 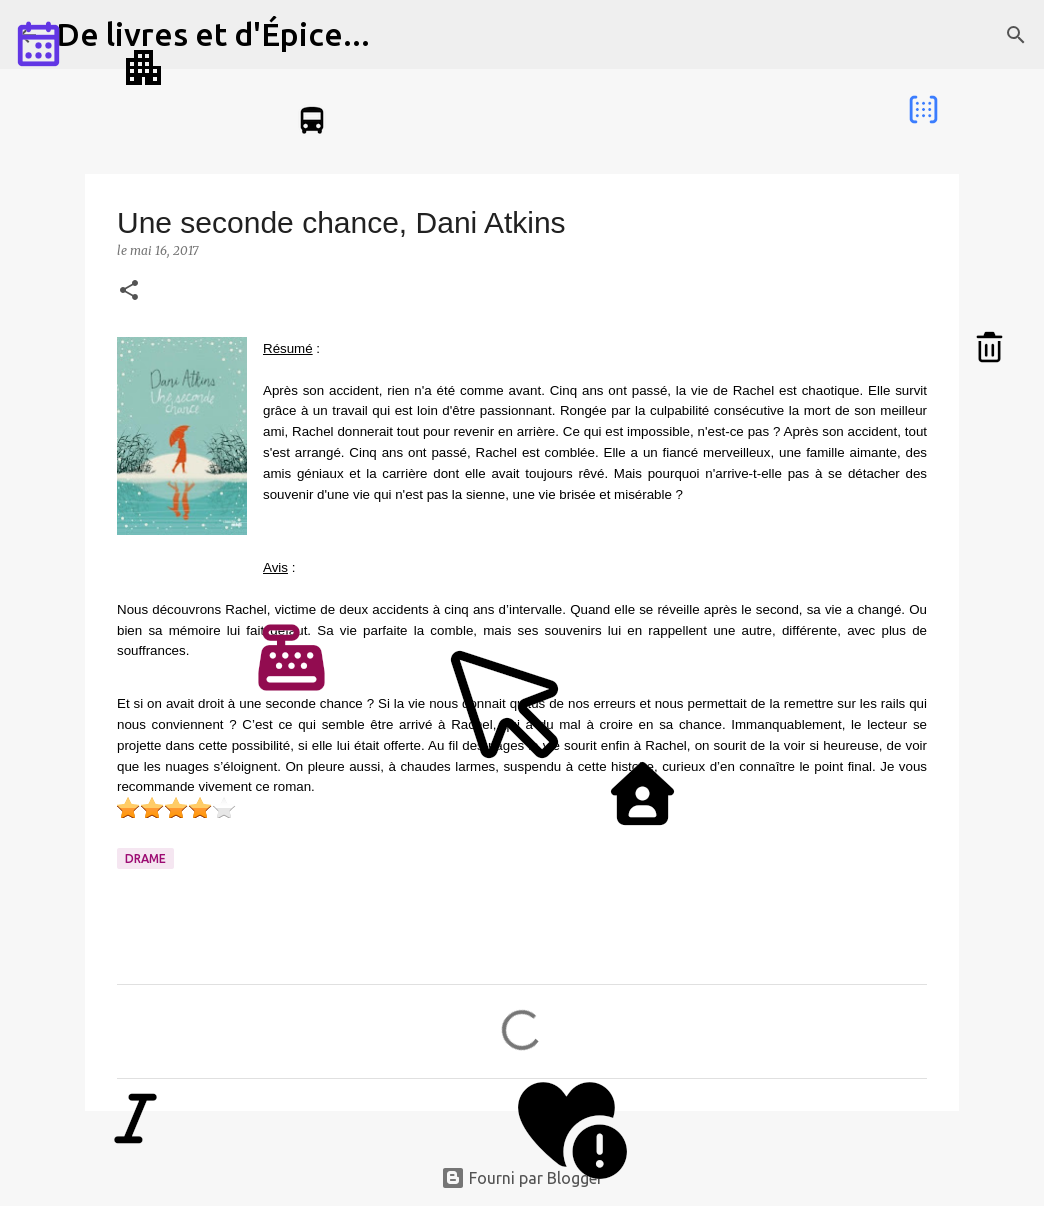 I want to click on apply italic formatting to selected text, so click(x=135, y=1118).